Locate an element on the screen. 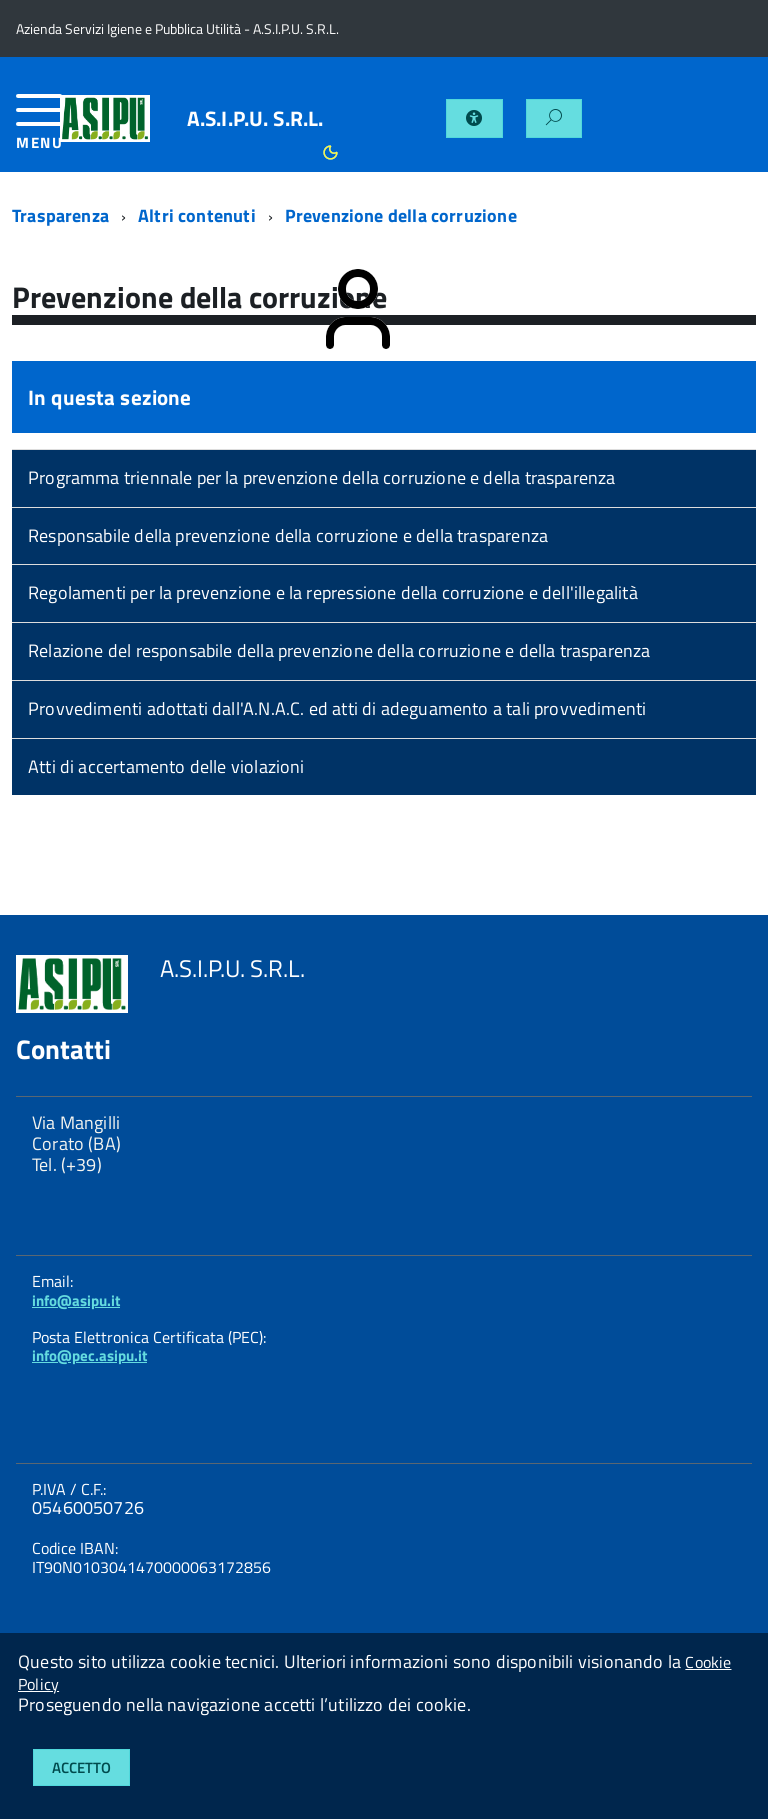 The image size is (768, 1819). toggle dark mode or night theme is located at coordinates (330, 152).